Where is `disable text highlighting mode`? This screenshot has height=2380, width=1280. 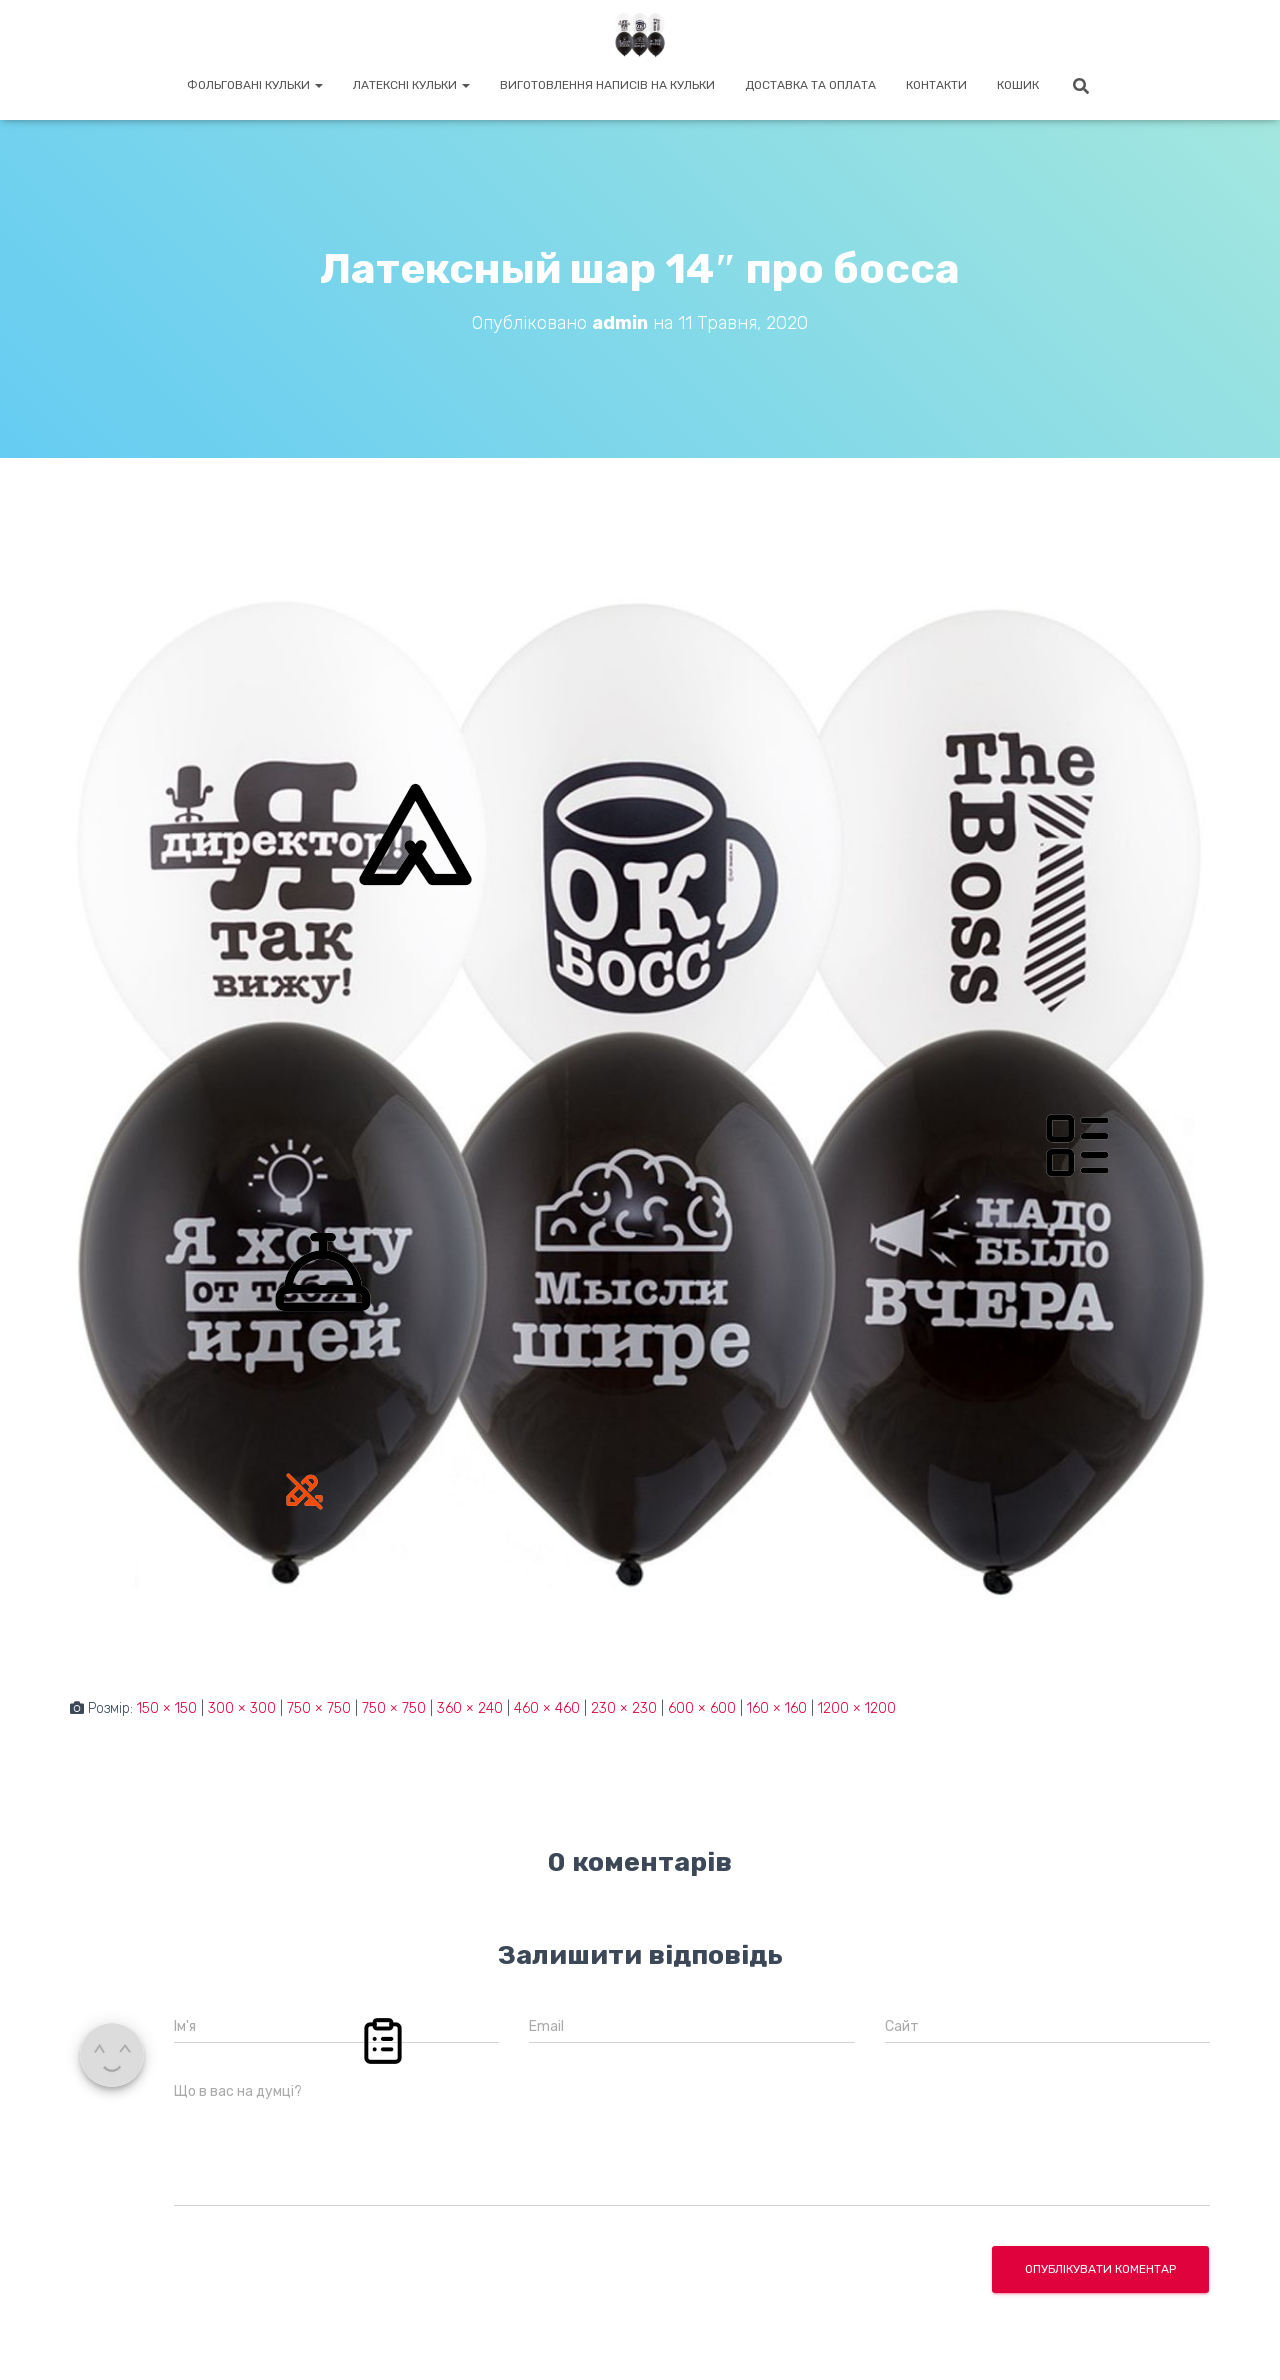 disable text highlighting mode is located at coordinates (304, 1491).